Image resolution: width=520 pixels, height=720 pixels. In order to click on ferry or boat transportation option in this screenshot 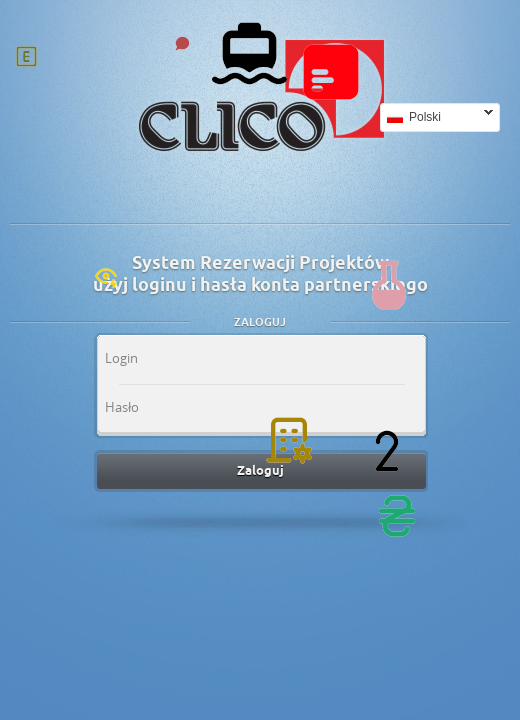, I will do `click(249, 53)`.